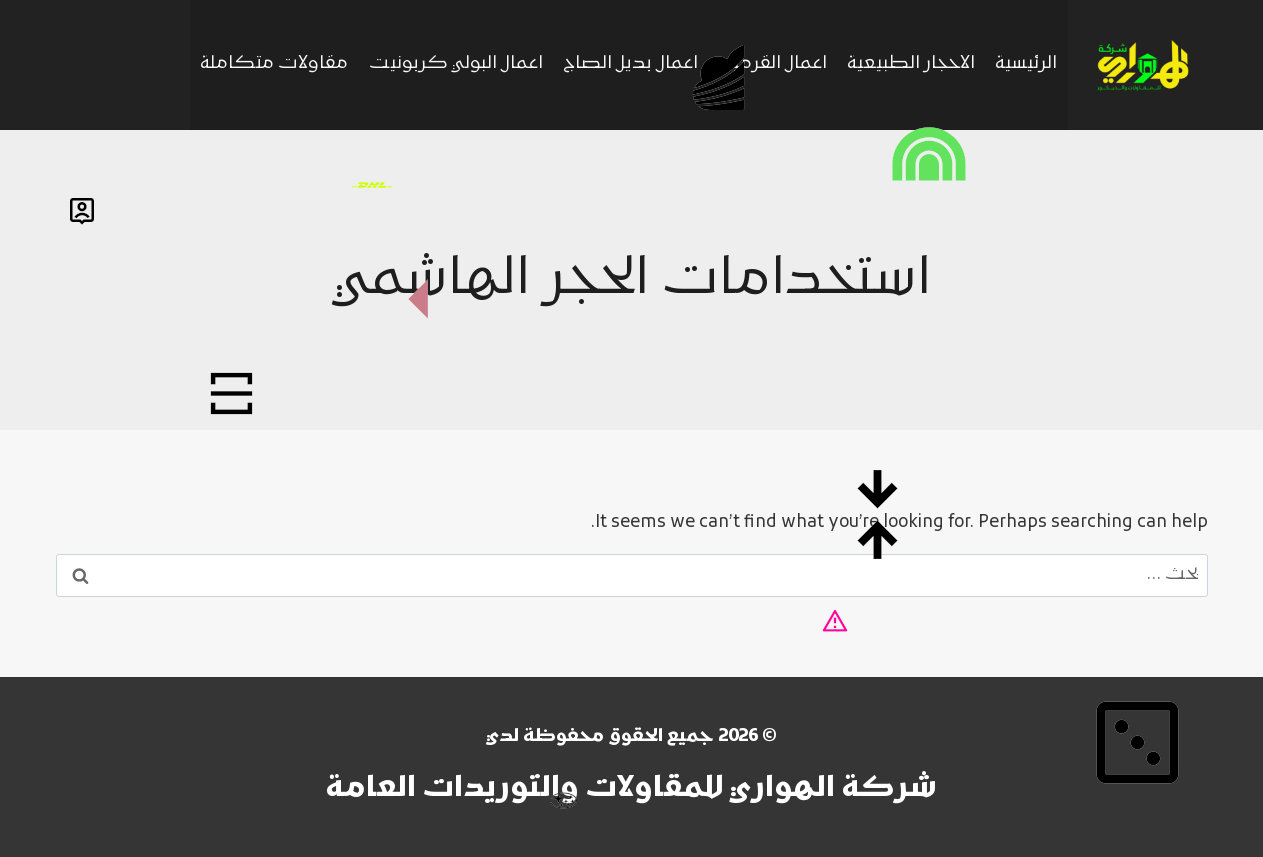 The height and width of the screenshot is (857, 1263). I want to click on navigate to the previous item, so click(423, 299).